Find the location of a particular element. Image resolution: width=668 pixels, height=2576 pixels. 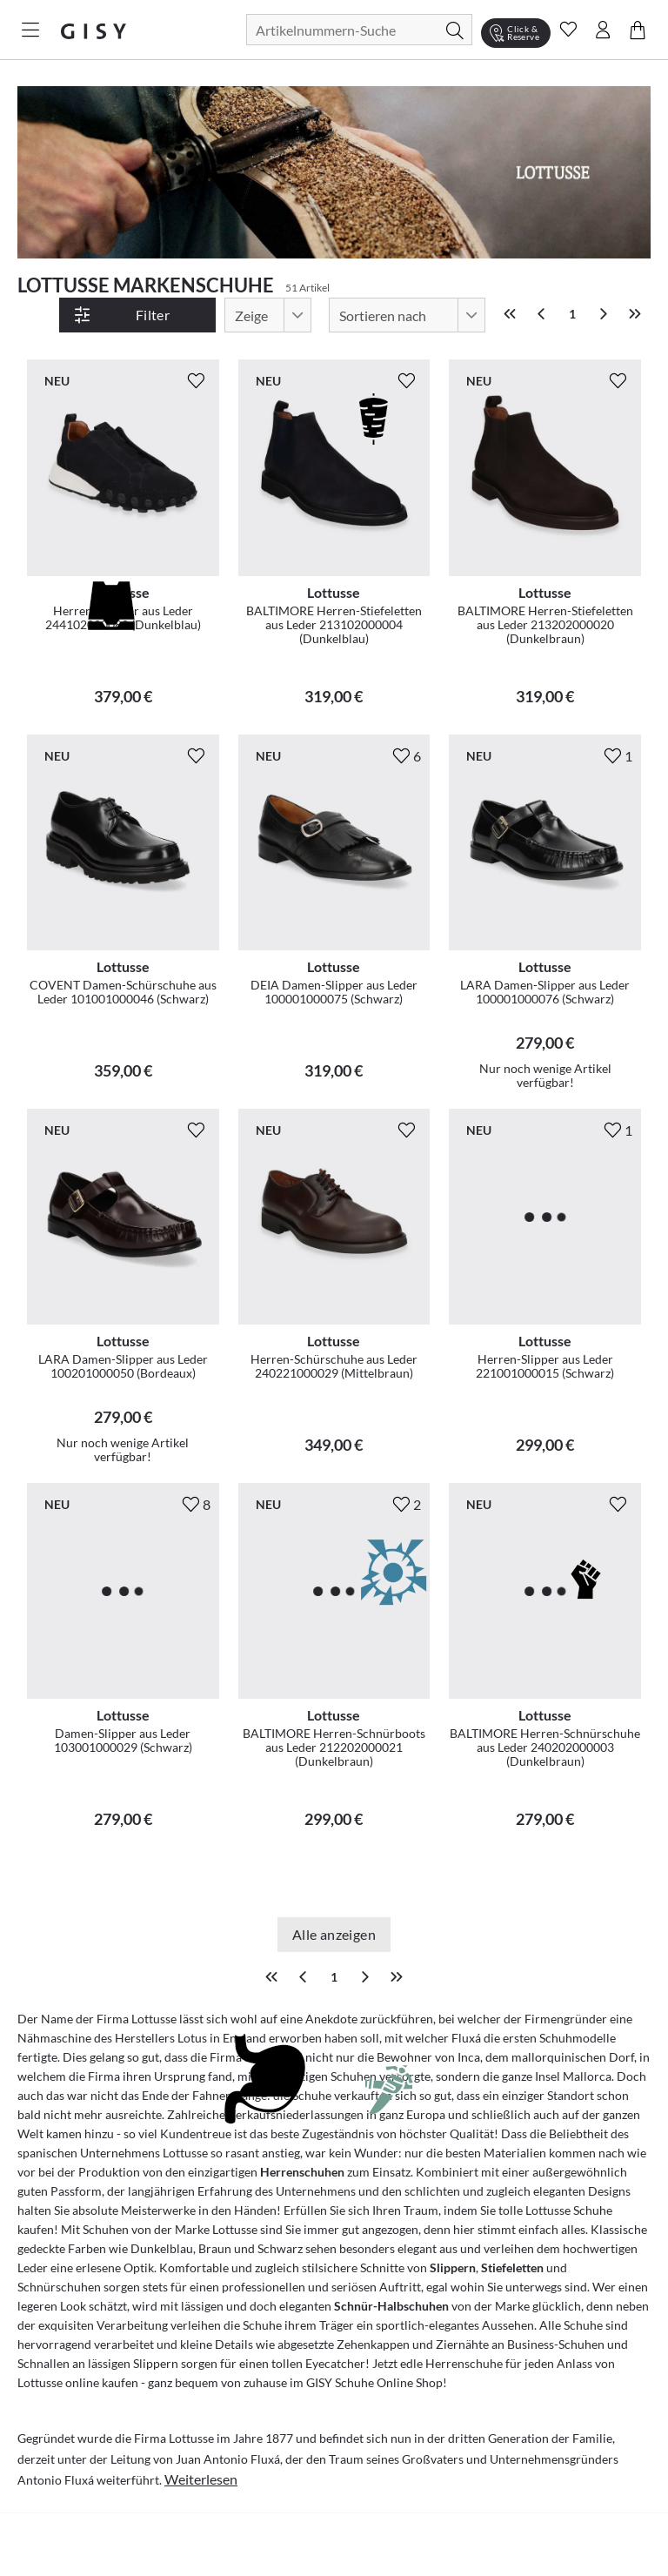

indicates a critical hit or power attack in gameplay is located at coordinates (393, 1572).